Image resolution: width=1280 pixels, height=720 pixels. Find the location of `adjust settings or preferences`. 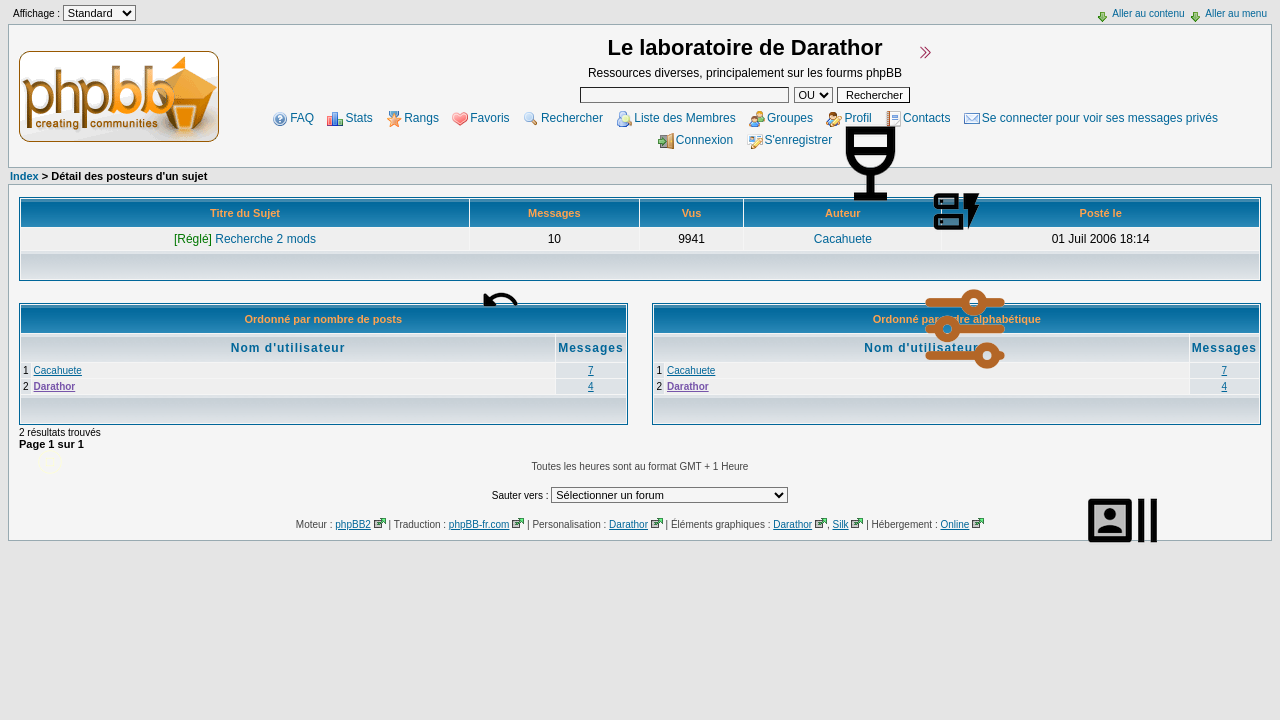

adjust settings or preferences is located at coordinates (965, 329).